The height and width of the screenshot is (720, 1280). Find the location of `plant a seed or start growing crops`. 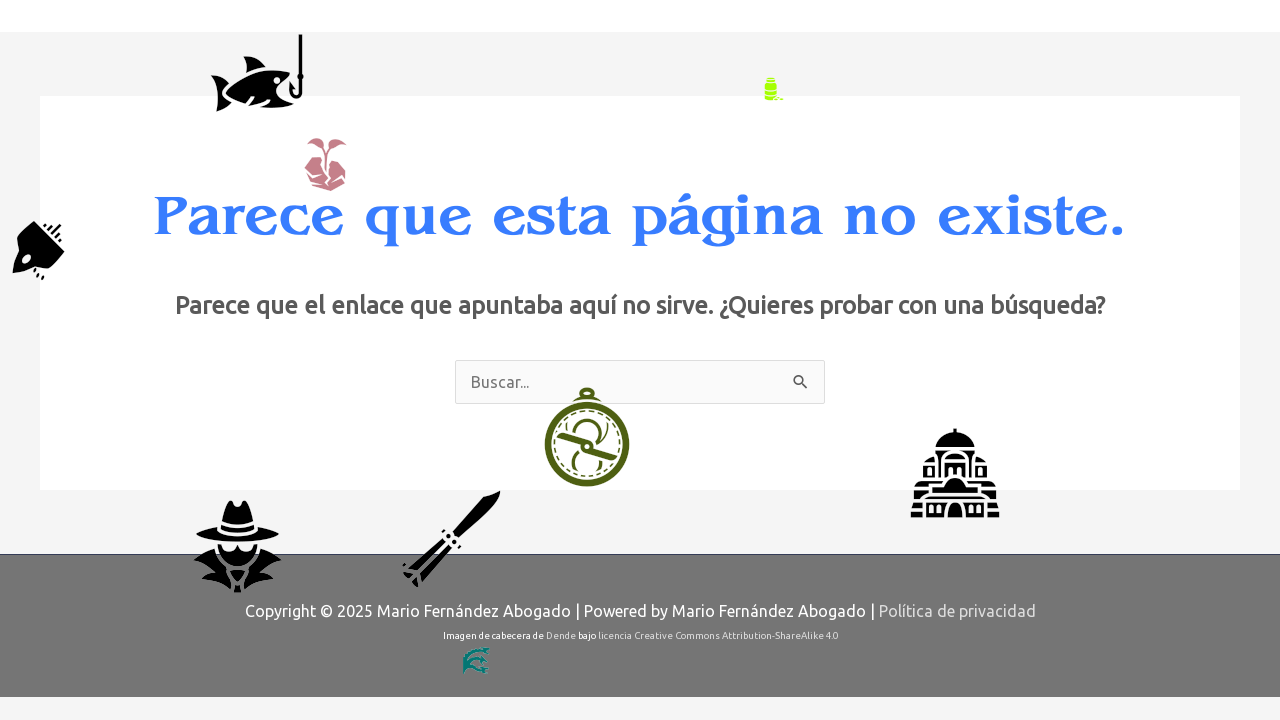

plant a seed or start growing crops is located at coordinates (326, 164).